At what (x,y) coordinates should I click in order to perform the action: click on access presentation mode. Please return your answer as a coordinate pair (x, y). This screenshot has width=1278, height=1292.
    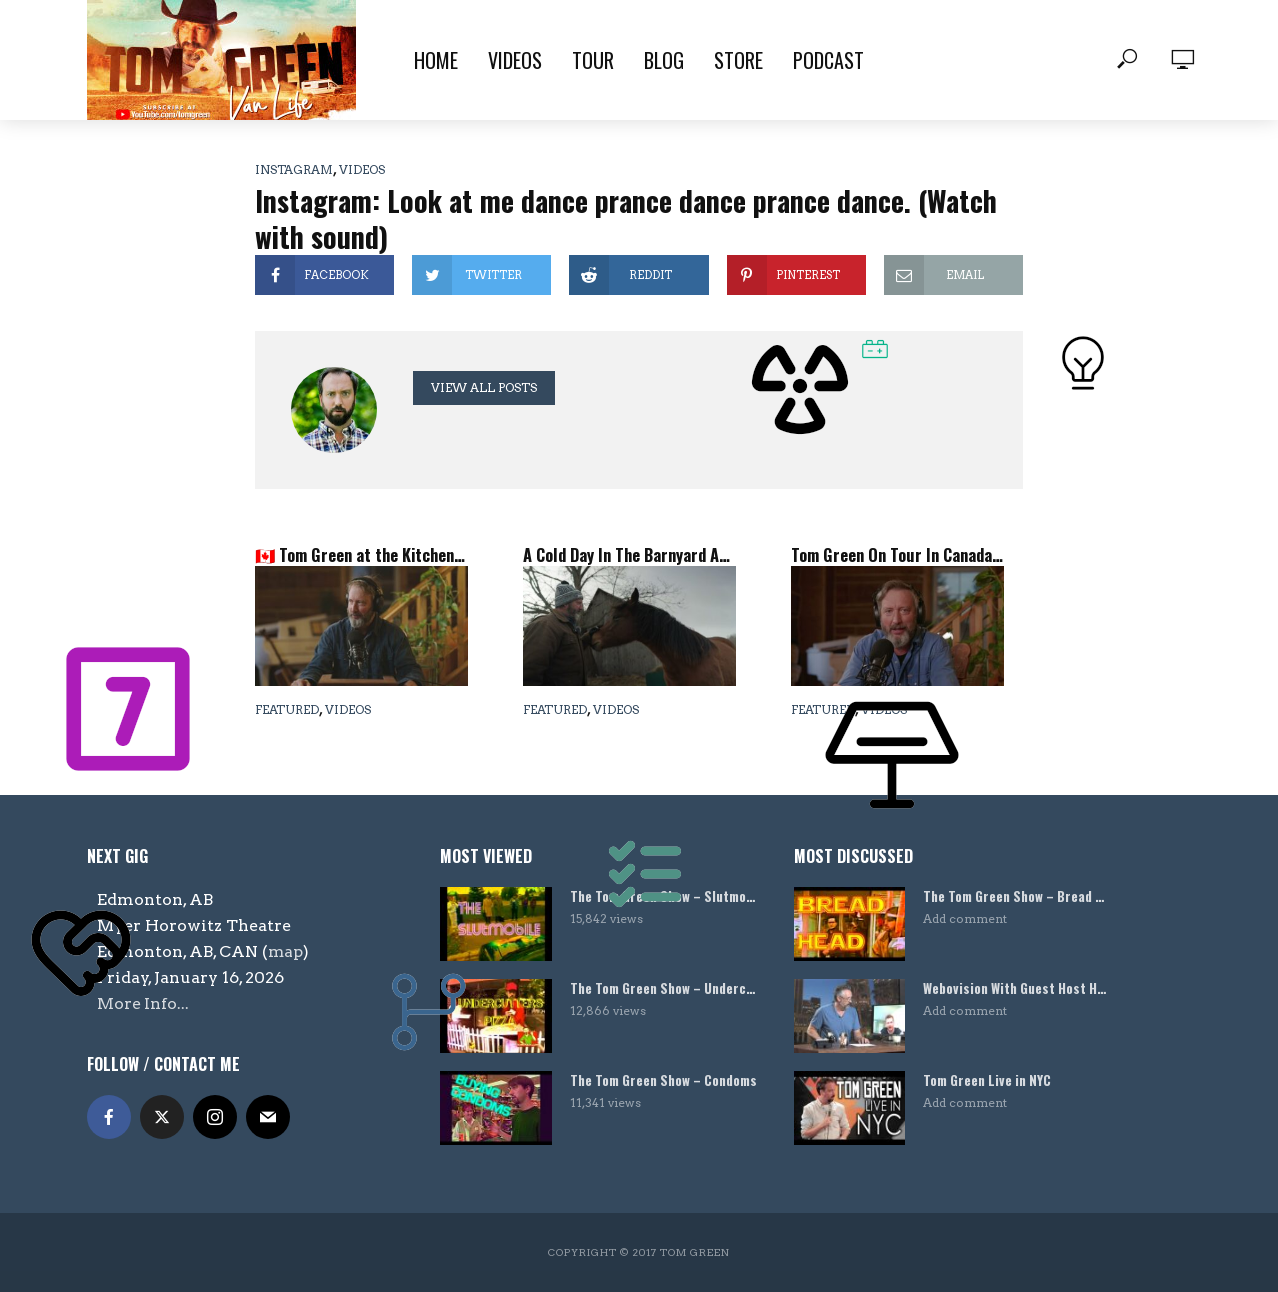
    Looking at the image, I should click on (892, 755).